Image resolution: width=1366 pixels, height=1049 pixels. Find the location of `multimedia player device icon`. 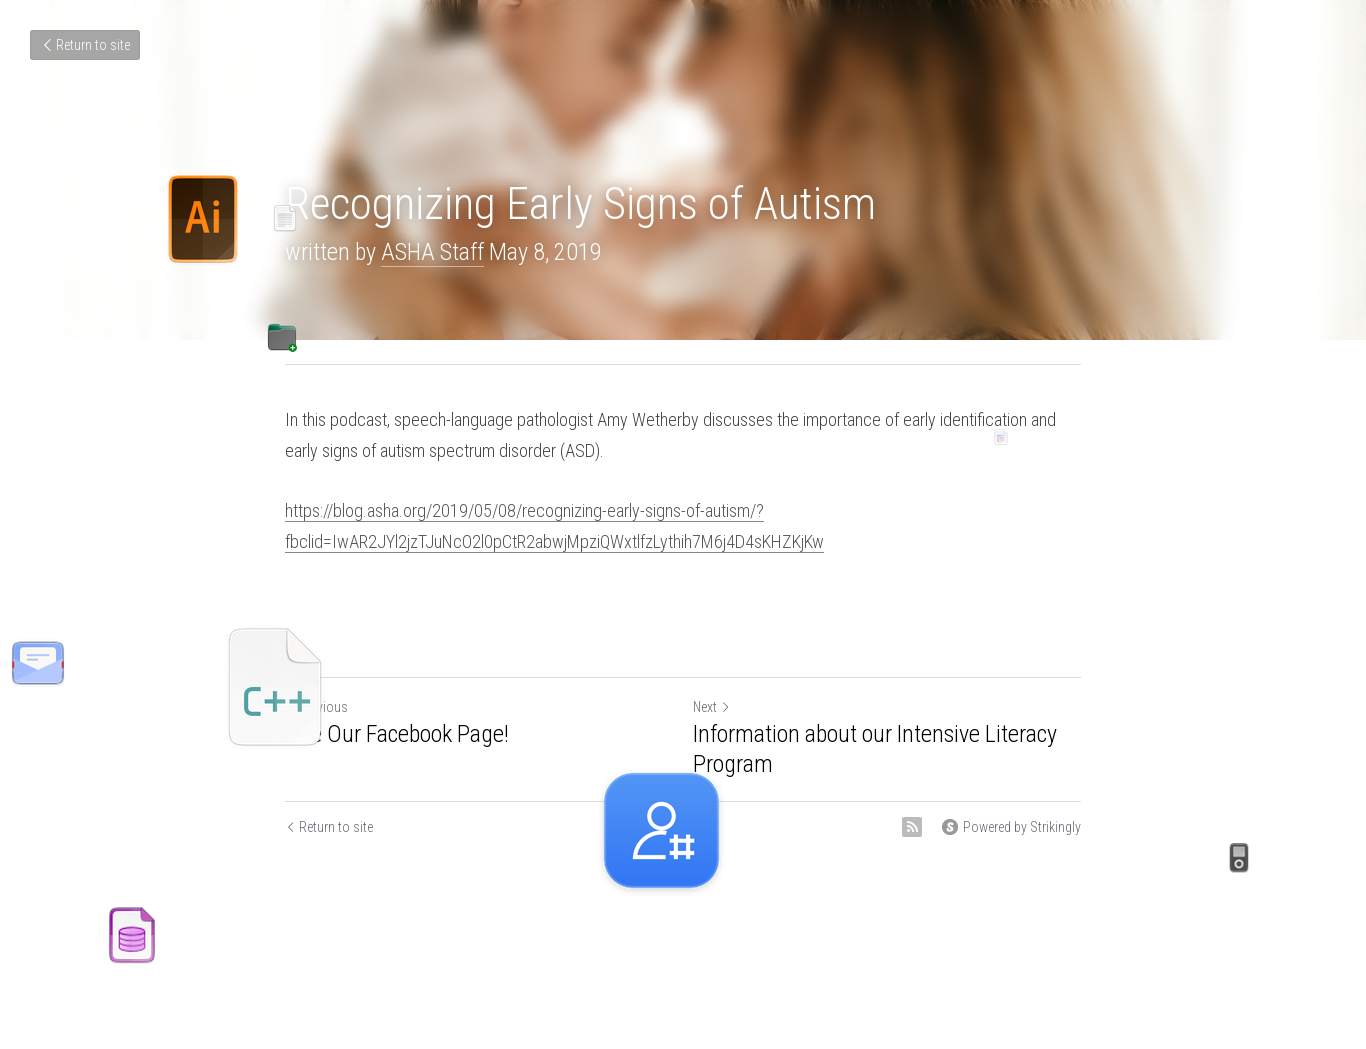

multimedia player device icon is located at coordinates (1239, 858).